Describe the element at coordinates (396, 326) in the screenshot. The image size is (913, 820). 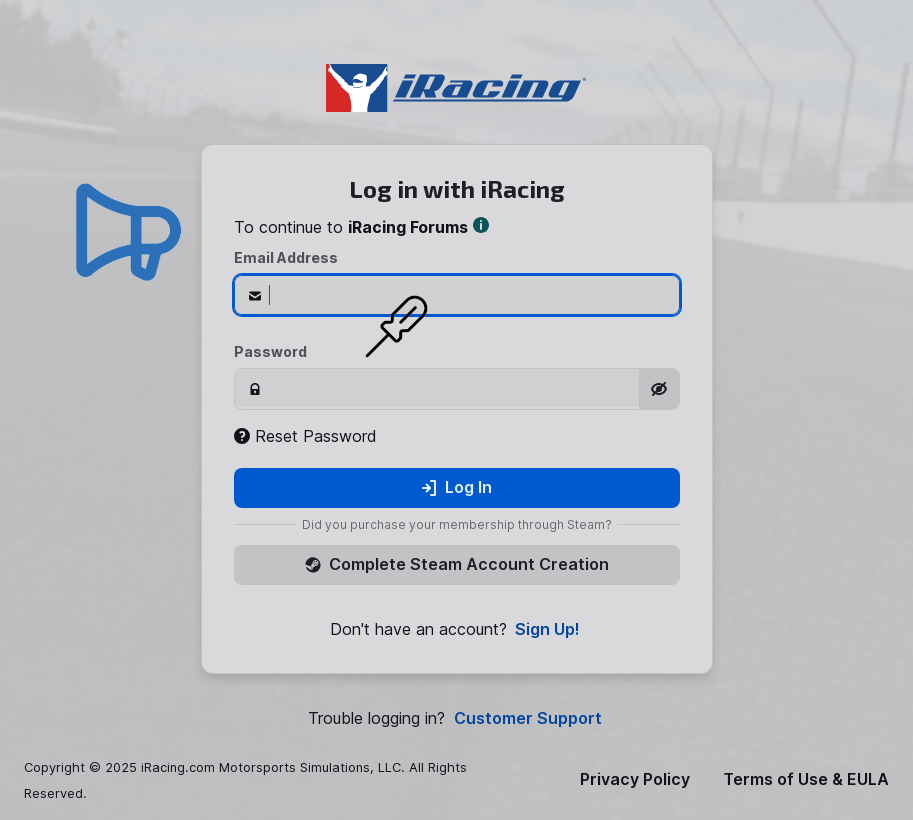
I see `access settings or configuration options` at that location.